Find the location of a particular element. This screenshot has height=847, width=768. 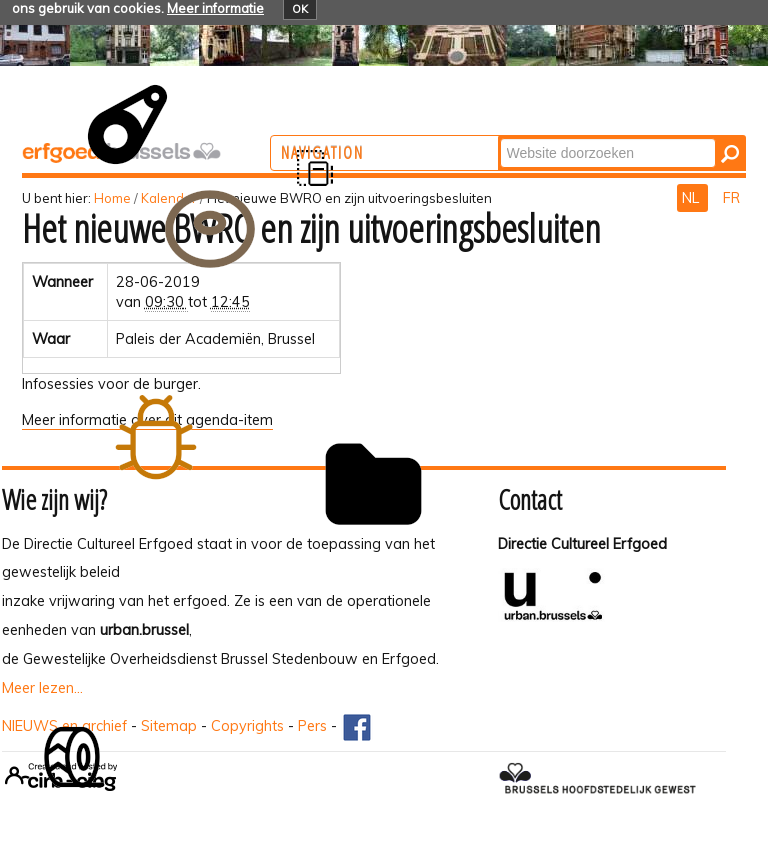

create a new notebook from template is located at coordinates (315, 168).